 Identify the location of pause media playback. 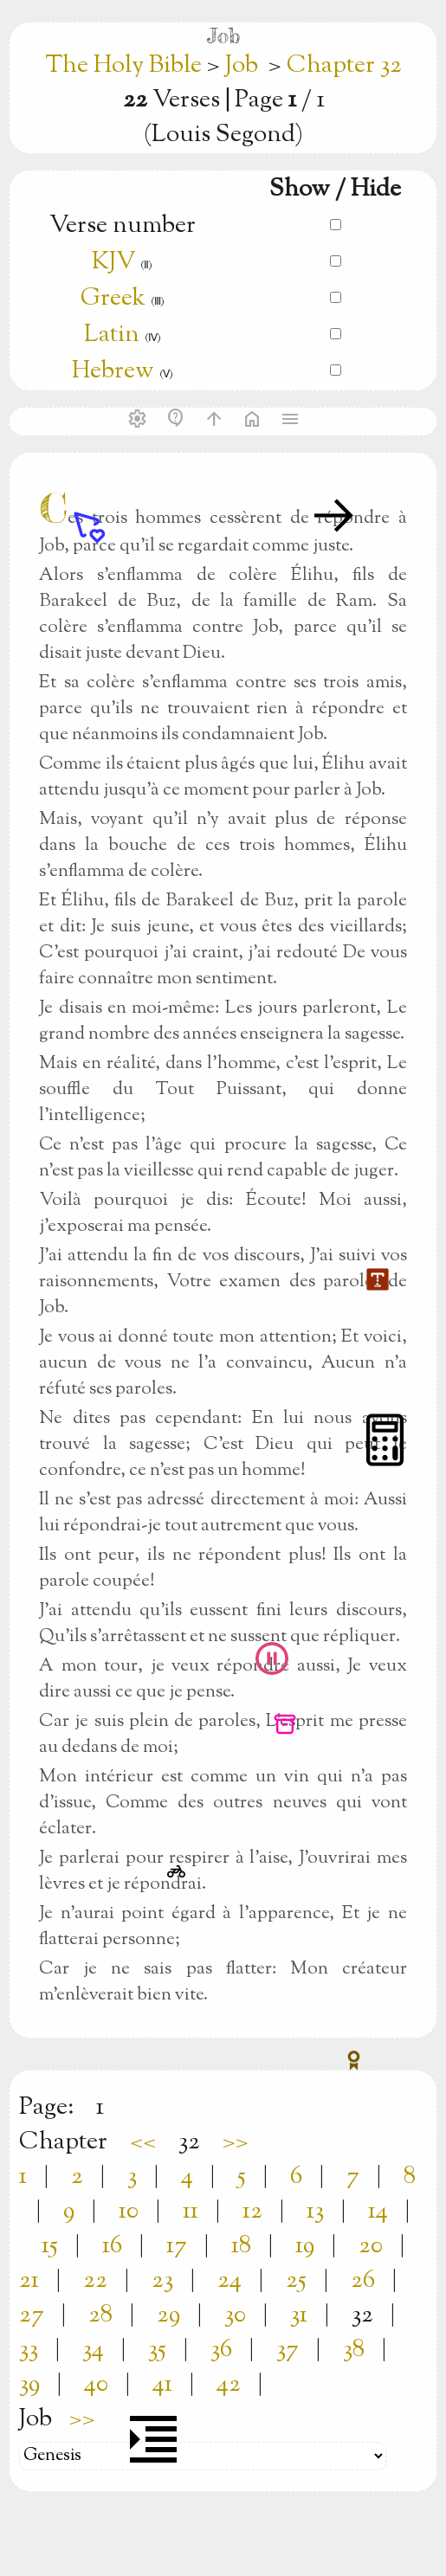
(272, 1658).